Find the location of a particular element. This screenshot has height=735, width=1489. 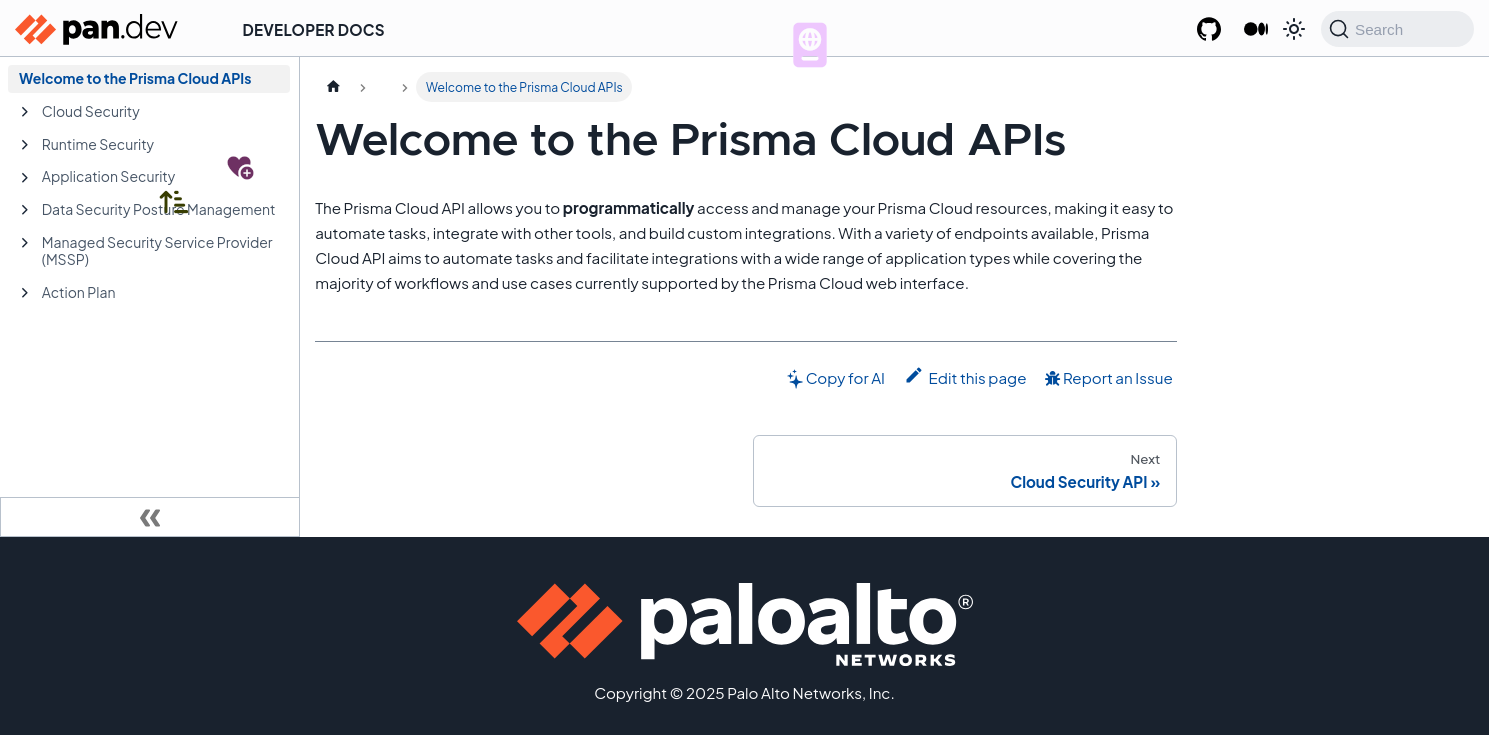

add to favorites is located at coordinates (240, 166).